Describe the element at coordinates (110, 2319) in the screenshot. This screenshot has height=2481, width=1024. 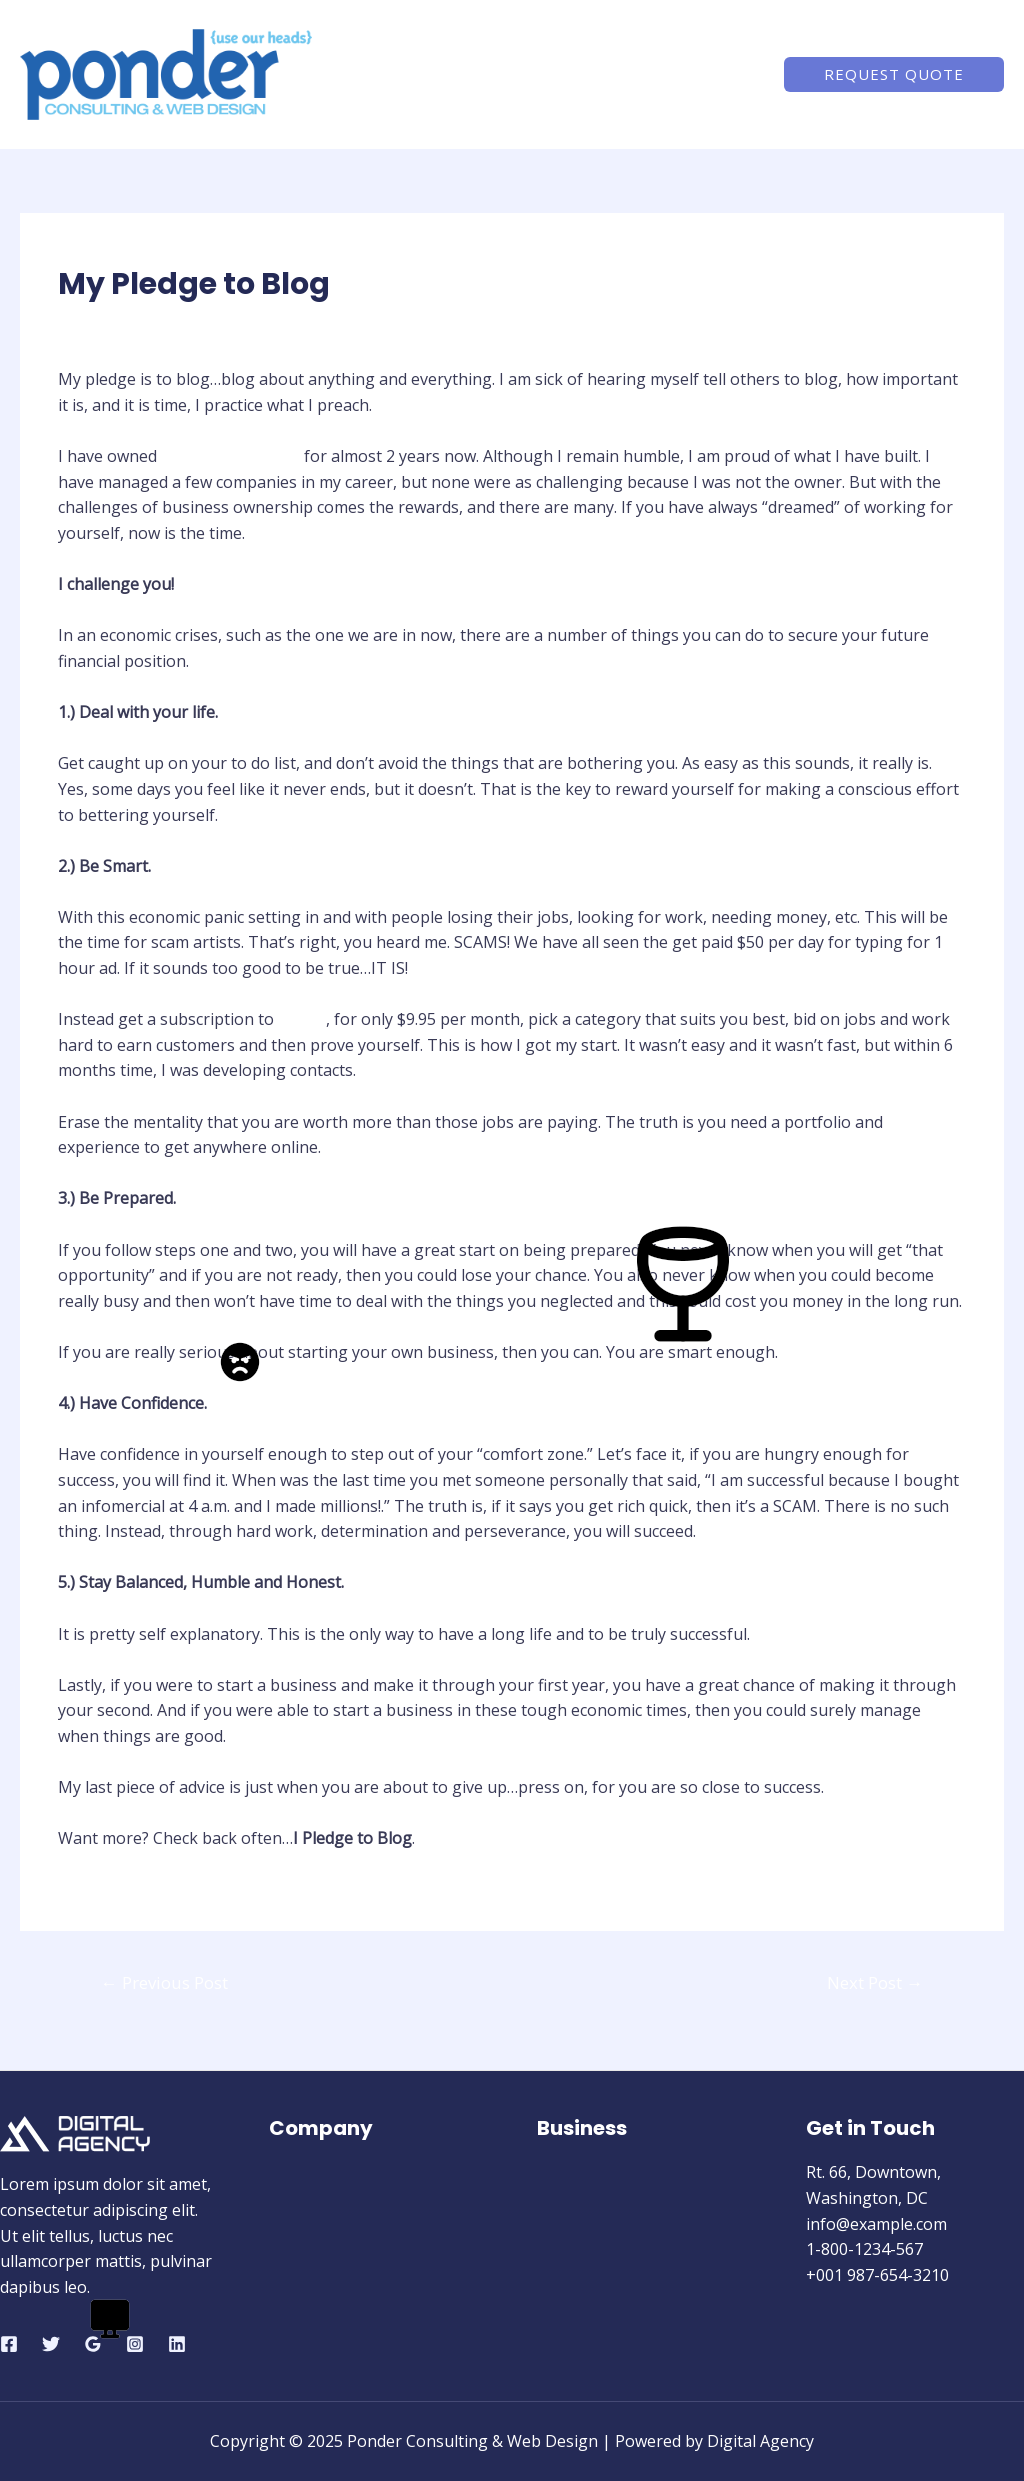
I see `view on desktop display` at that location.